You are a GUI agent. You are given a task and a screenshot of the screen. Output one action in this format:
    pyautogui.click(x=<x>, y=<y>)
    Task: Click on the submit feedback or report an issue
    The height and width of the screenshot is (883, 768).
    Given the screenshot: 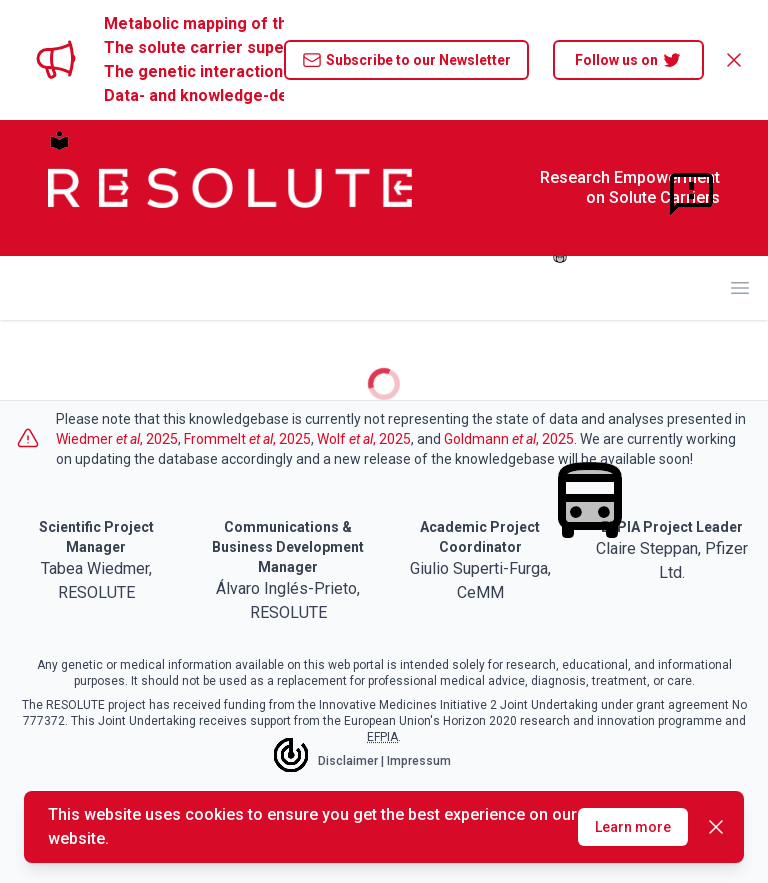 What is the action you would take?
    pyautogui.click(x=691, y=194)
    